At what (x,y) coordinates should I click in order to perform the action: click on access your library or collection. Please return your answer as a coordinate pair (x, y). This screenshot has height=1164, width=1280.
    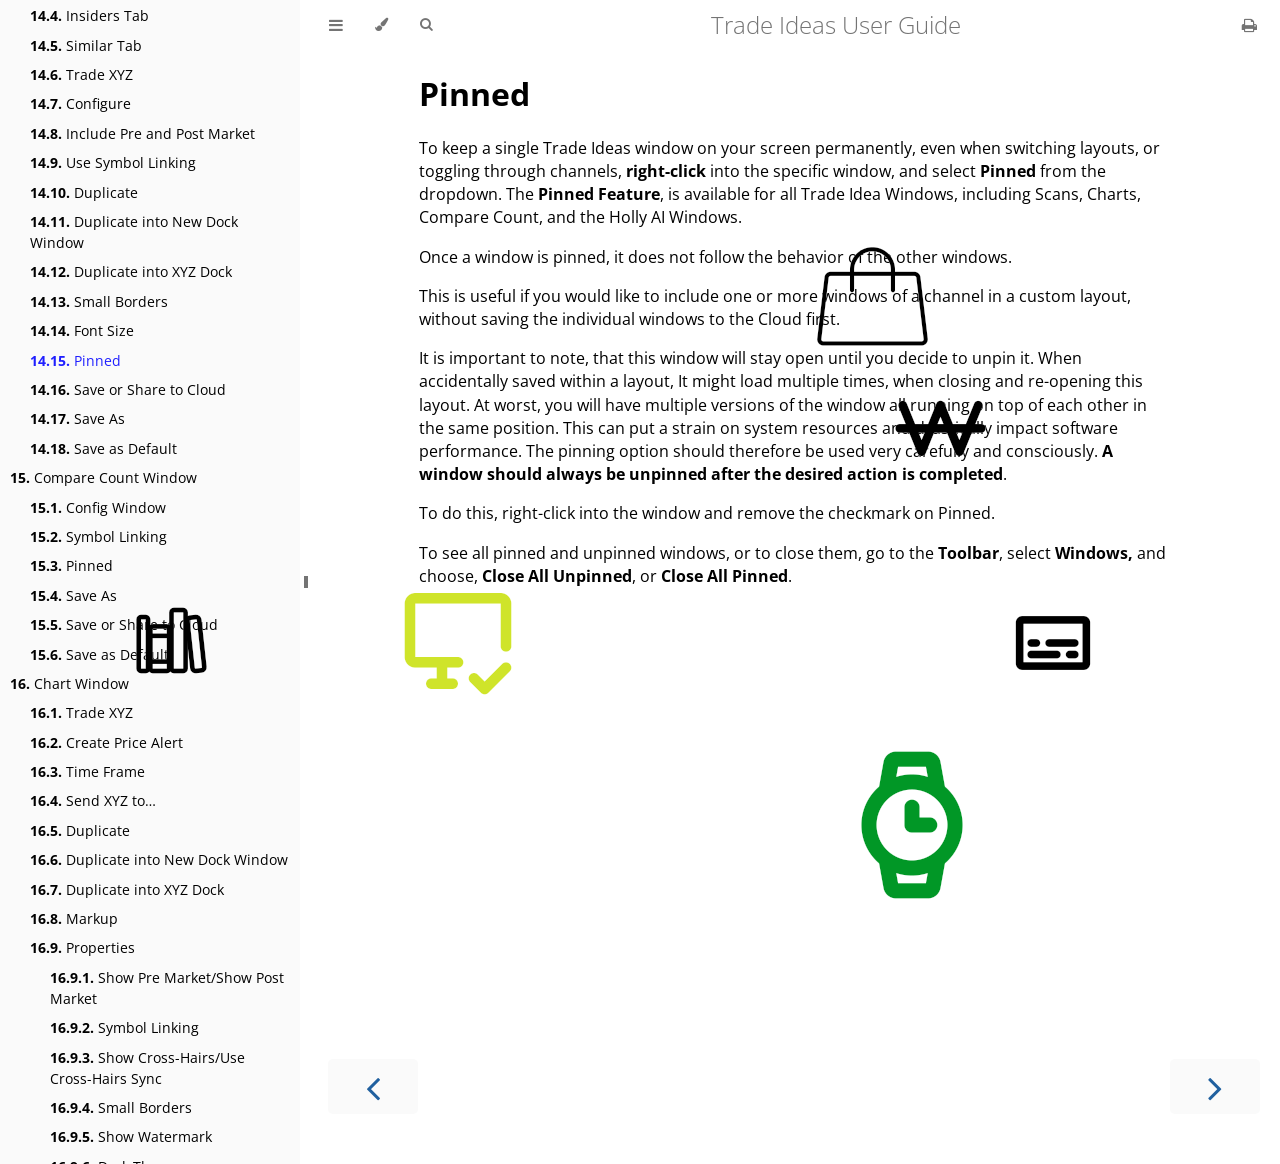
    Looking at the image, I should click on (171, 640).